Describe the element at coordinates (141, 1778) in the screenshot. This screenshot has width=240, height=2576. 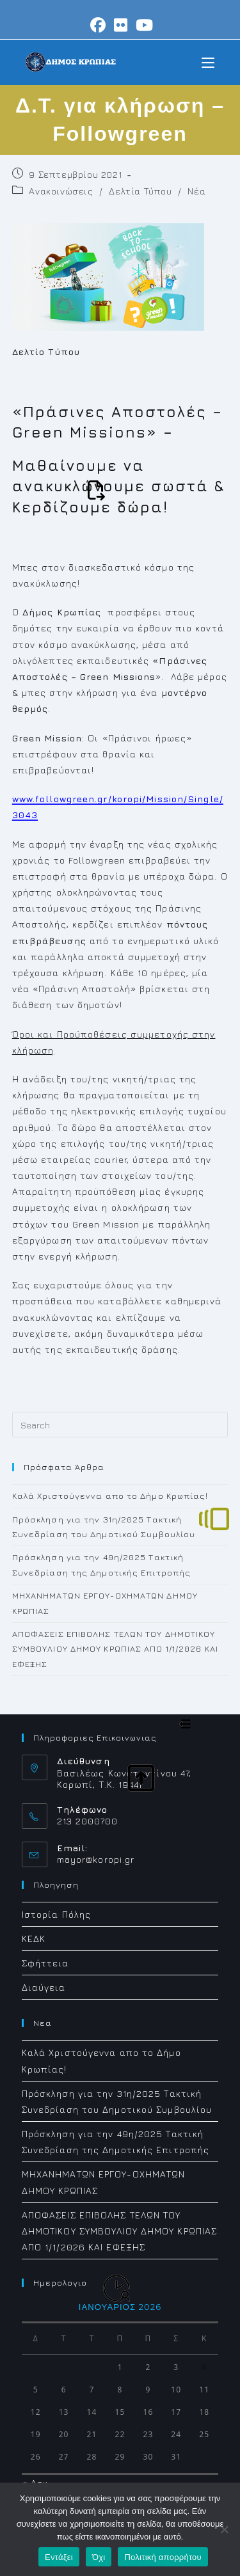
I see `upload a file or document` at that location.